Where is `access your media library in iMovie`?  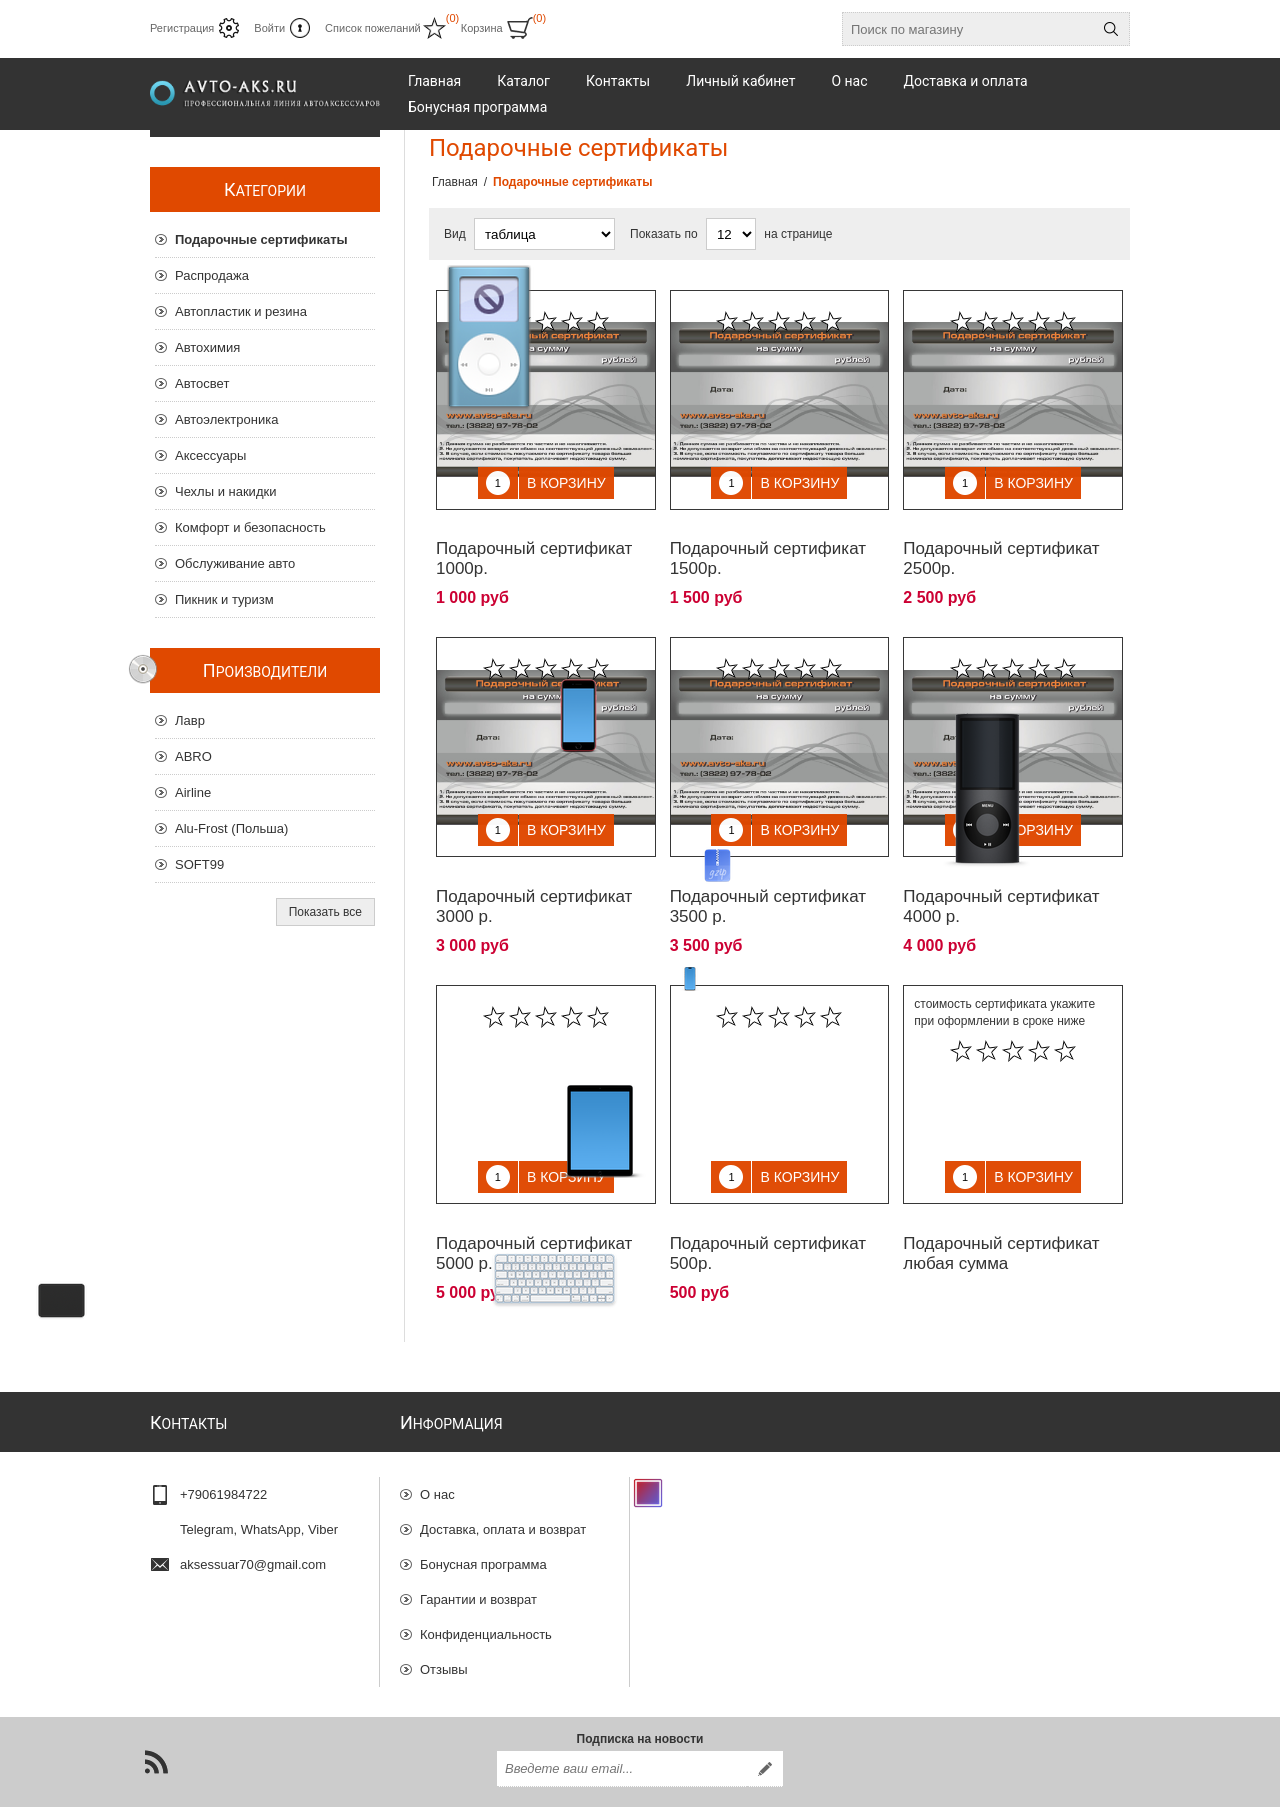
access your media library in iMovie is located at coordinates (648, 1493).